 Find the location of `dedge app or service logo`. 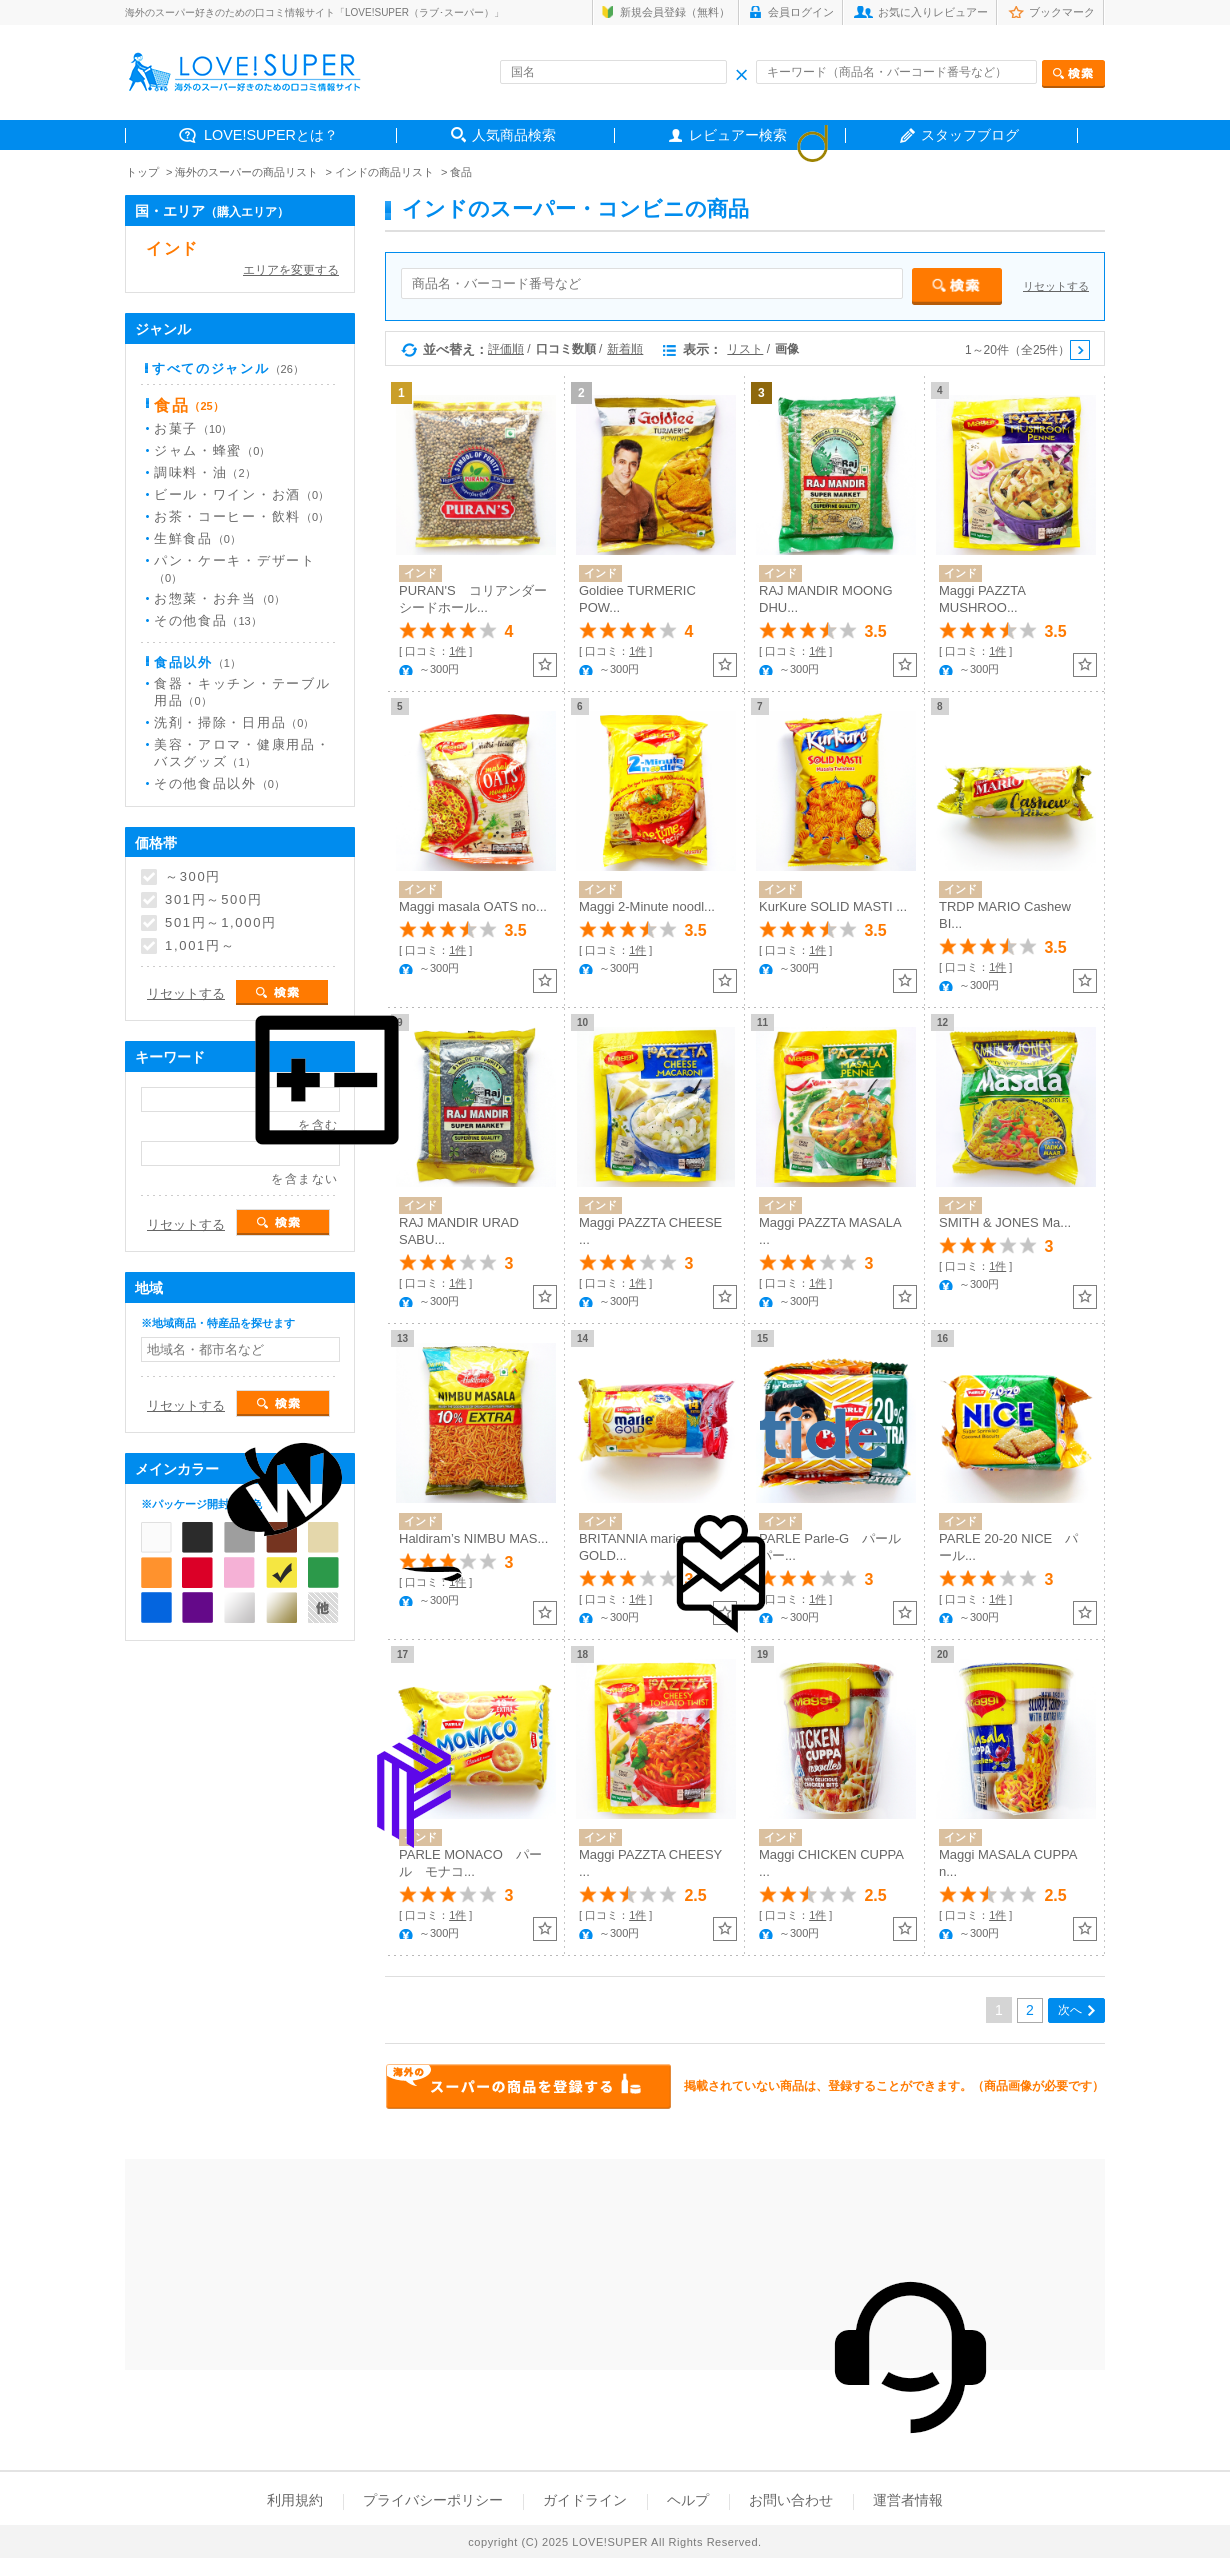

dedge app or service logo is located at coordinates (812, 143).